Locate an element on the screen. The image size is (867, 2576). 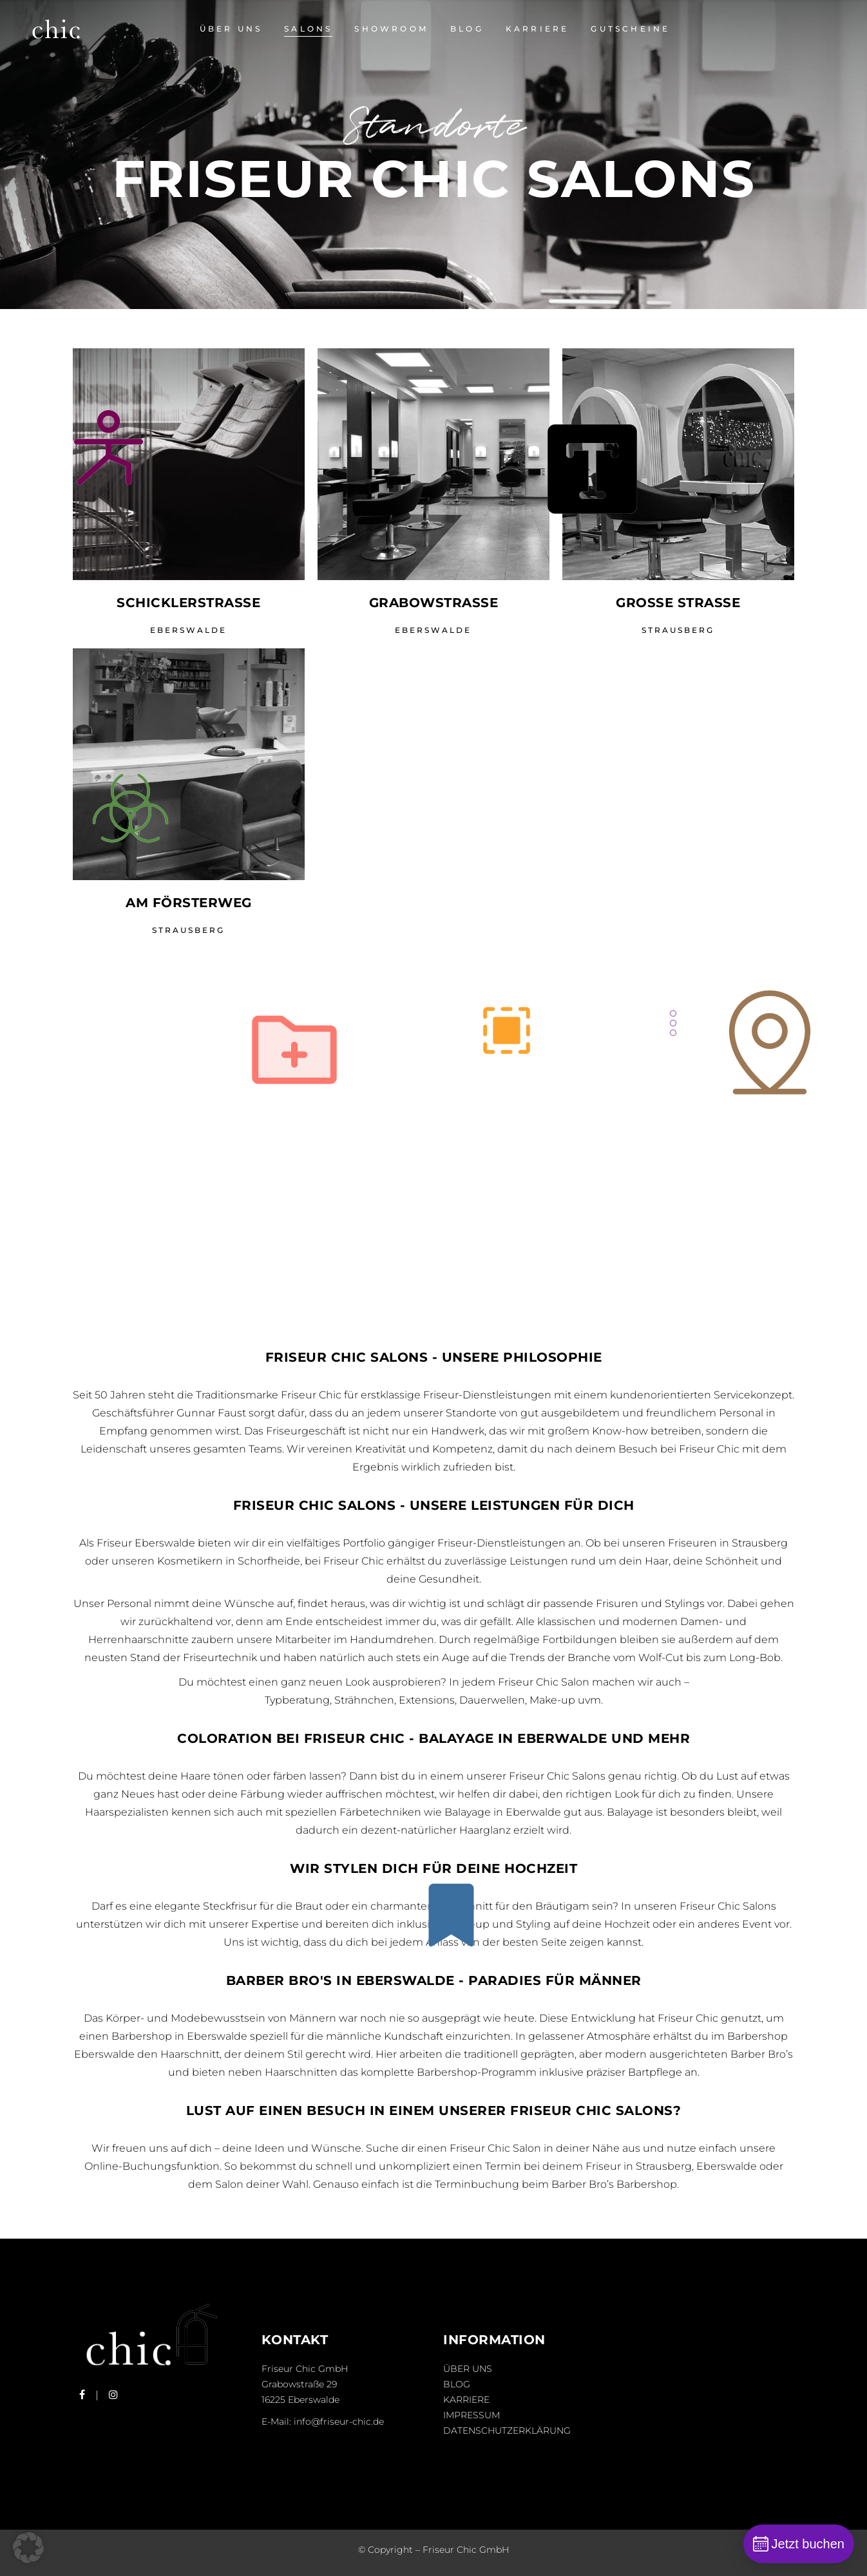
open more options menu is located at coordinates (673, 1023).